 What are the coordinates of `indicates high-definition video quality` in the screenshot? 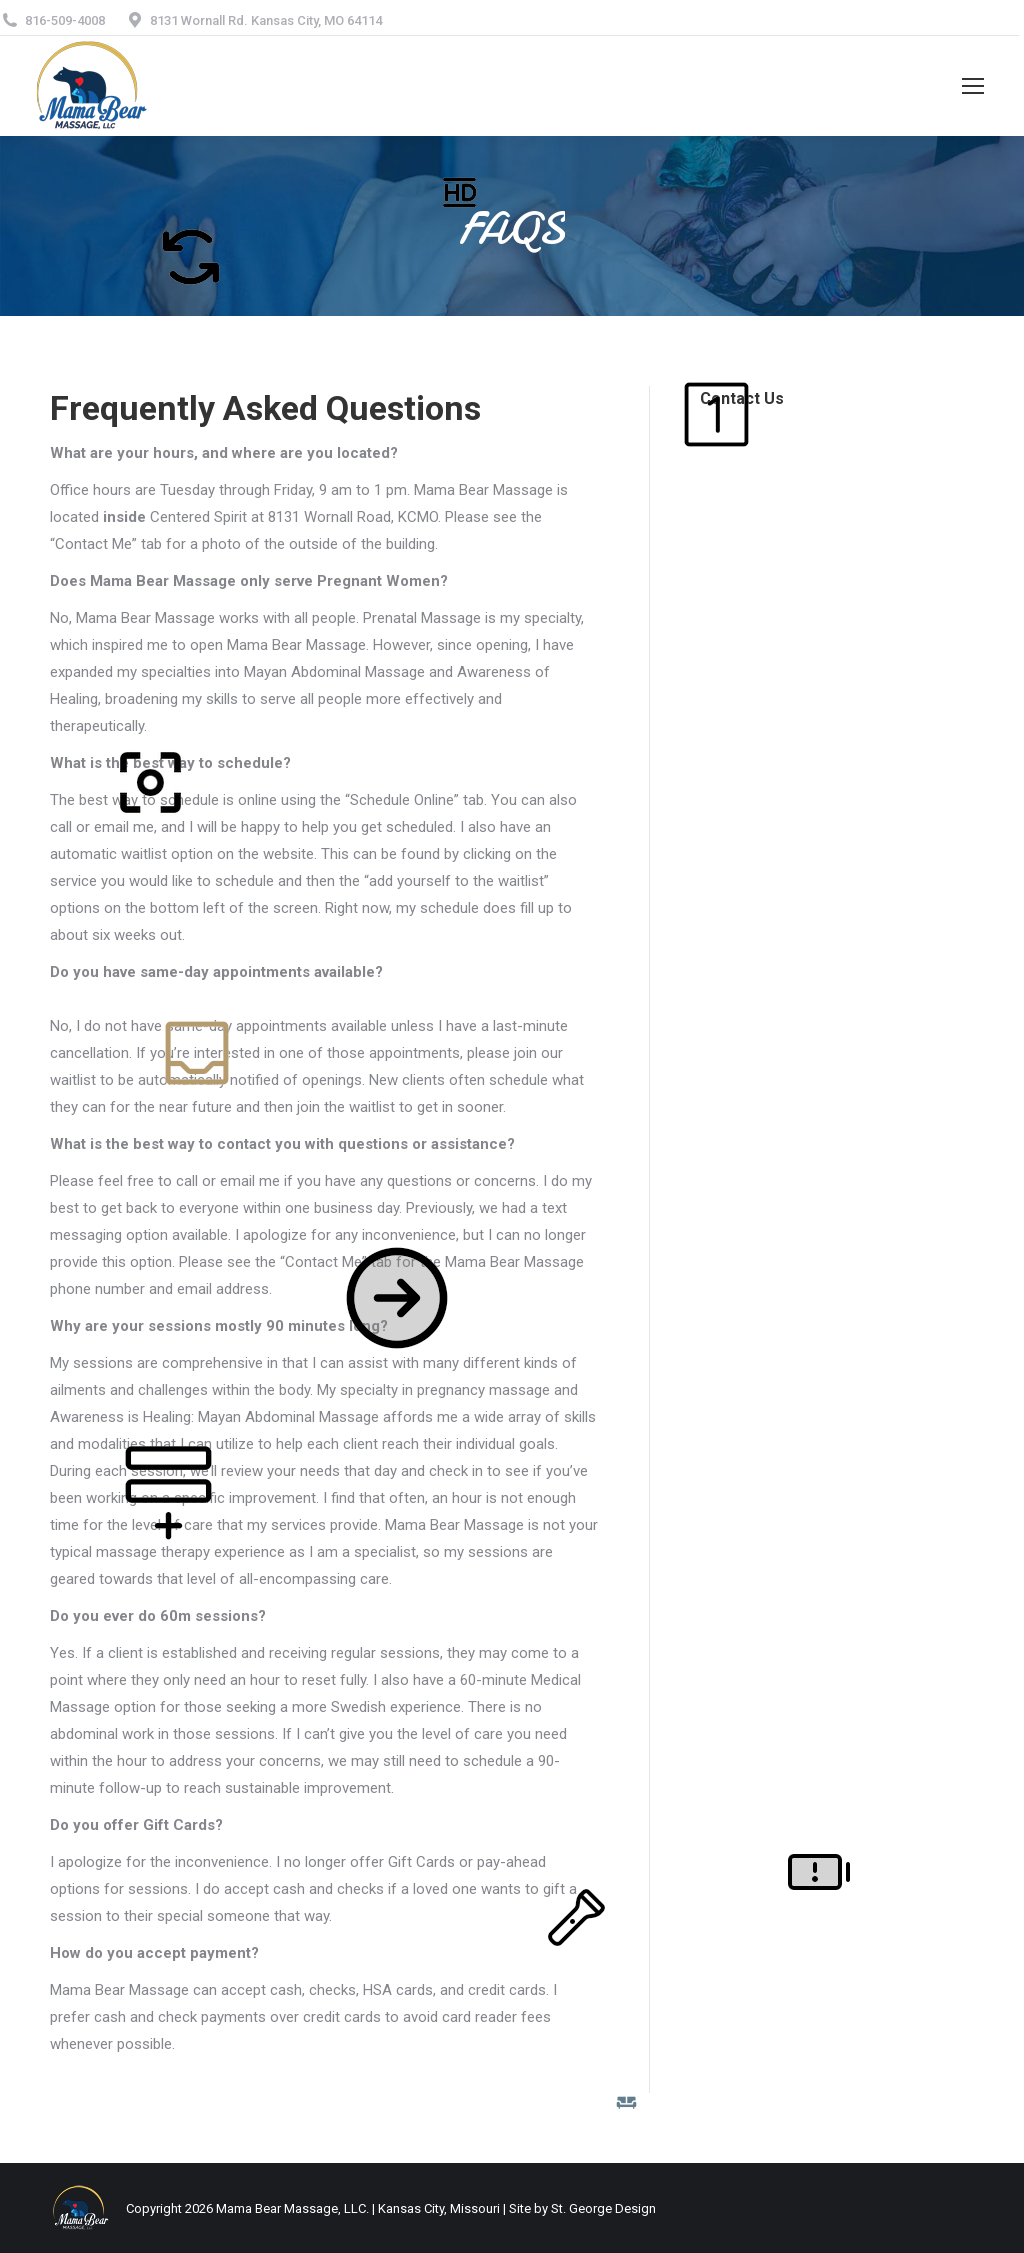 It's located at (459, 192).